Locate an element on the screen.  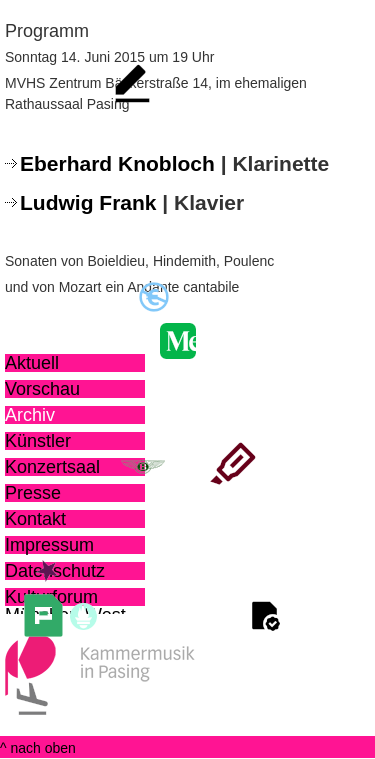
open the Medium app is located at coordinates (178, 341).